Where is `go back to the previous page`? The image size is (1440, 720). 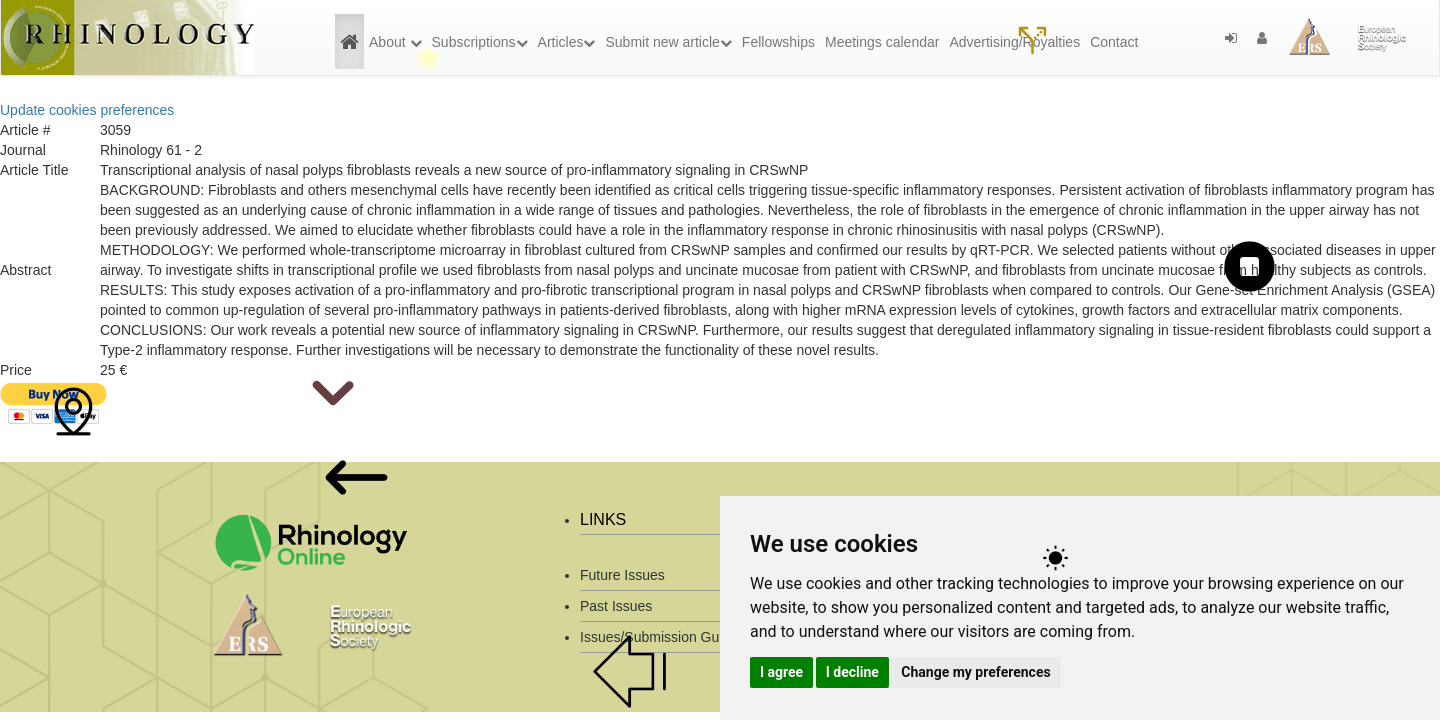
go back to the previous page is located at coordinates (356, 477).